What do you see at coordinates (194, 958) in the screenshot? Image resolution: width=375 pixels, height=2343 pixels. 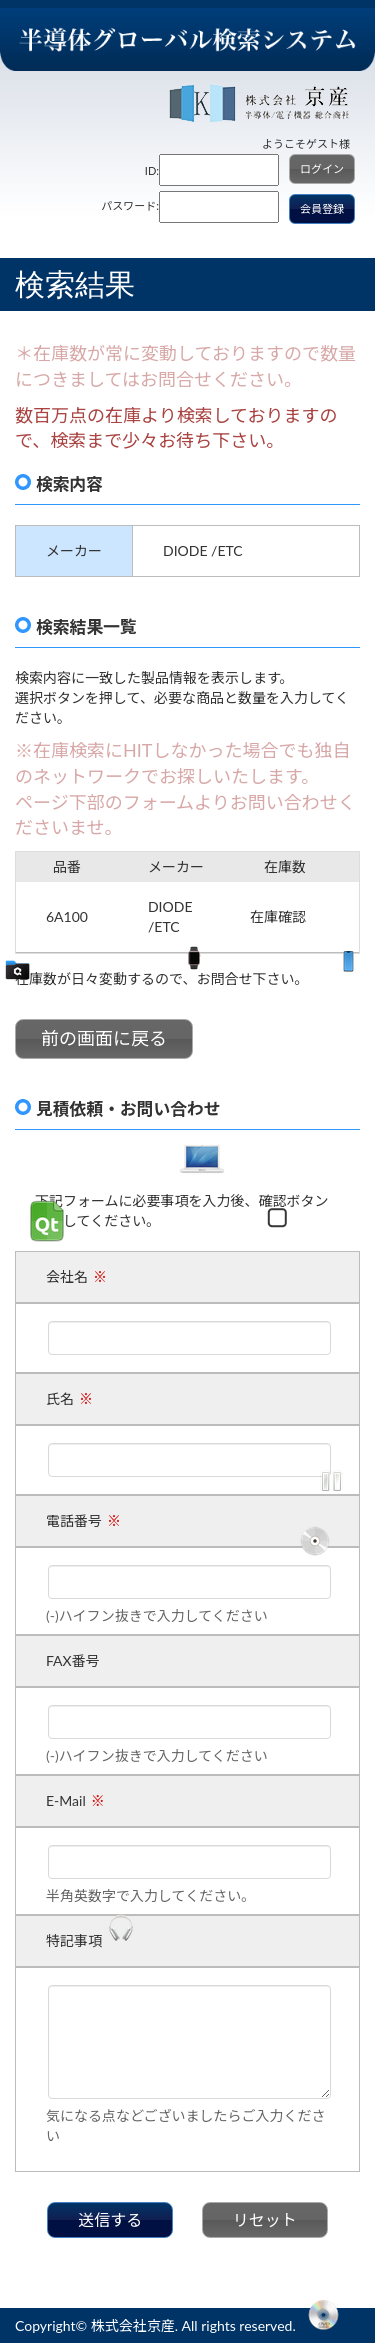 I see `apple watch device in connected devices list` at bounding box center [194, 958].